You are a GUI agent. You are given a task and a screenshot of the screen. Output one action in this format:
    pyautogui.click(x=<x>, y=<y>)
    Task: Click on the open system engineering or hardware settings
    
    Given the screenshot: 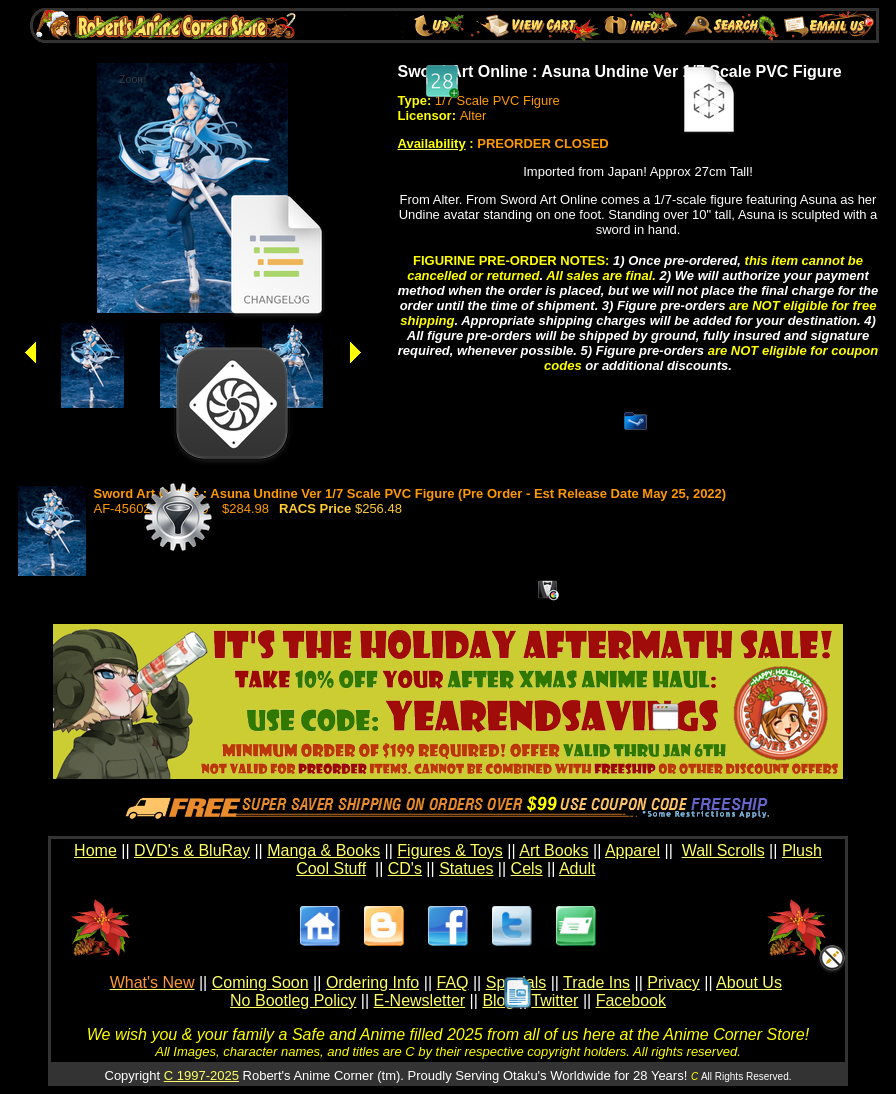 What is the action you would take?
    pyautogui.click(x=232, y=403)
    